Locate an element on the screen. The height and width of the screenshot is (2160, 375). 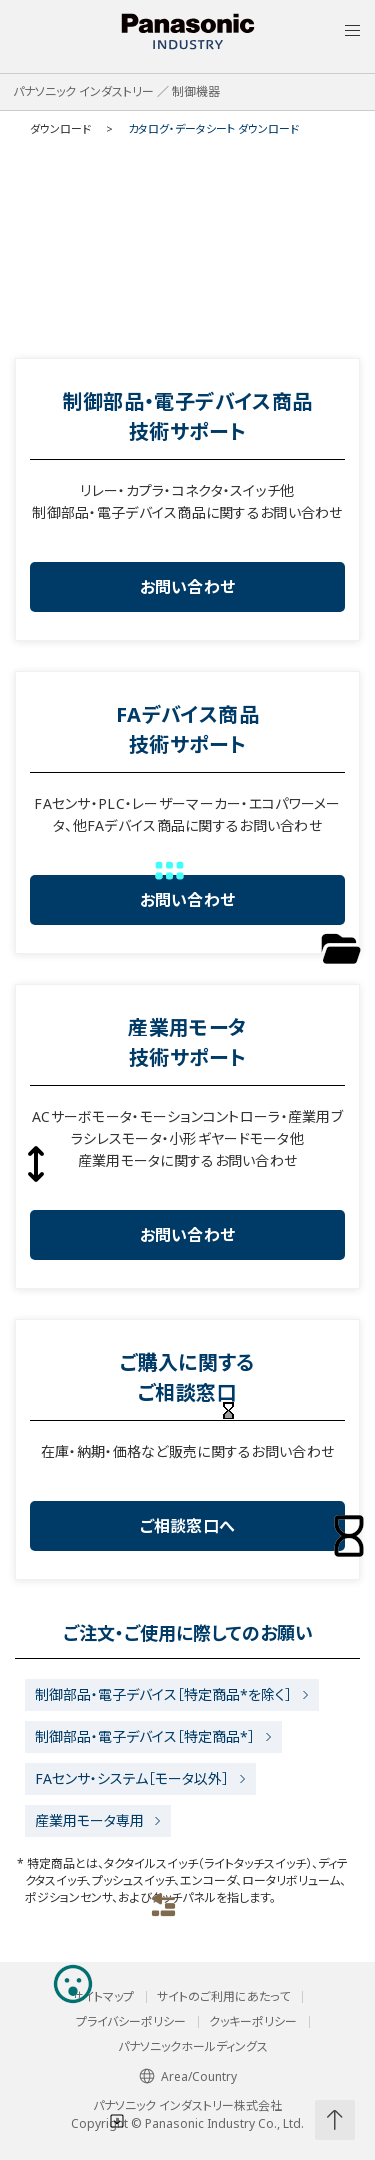
resize element vertically is located at coordinates (36, 1164).